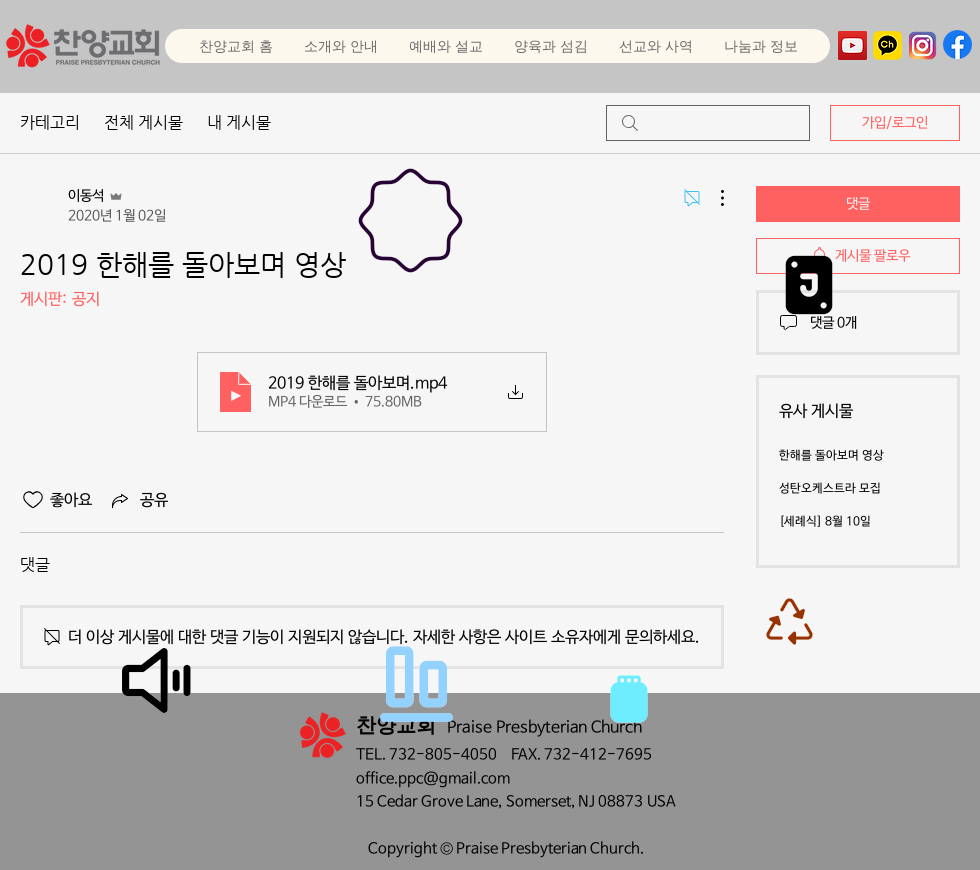  What do you see at coordinates (154, 680) in the screenshot?
I see `increase or maximize volume` at bounding box center [154, 680].